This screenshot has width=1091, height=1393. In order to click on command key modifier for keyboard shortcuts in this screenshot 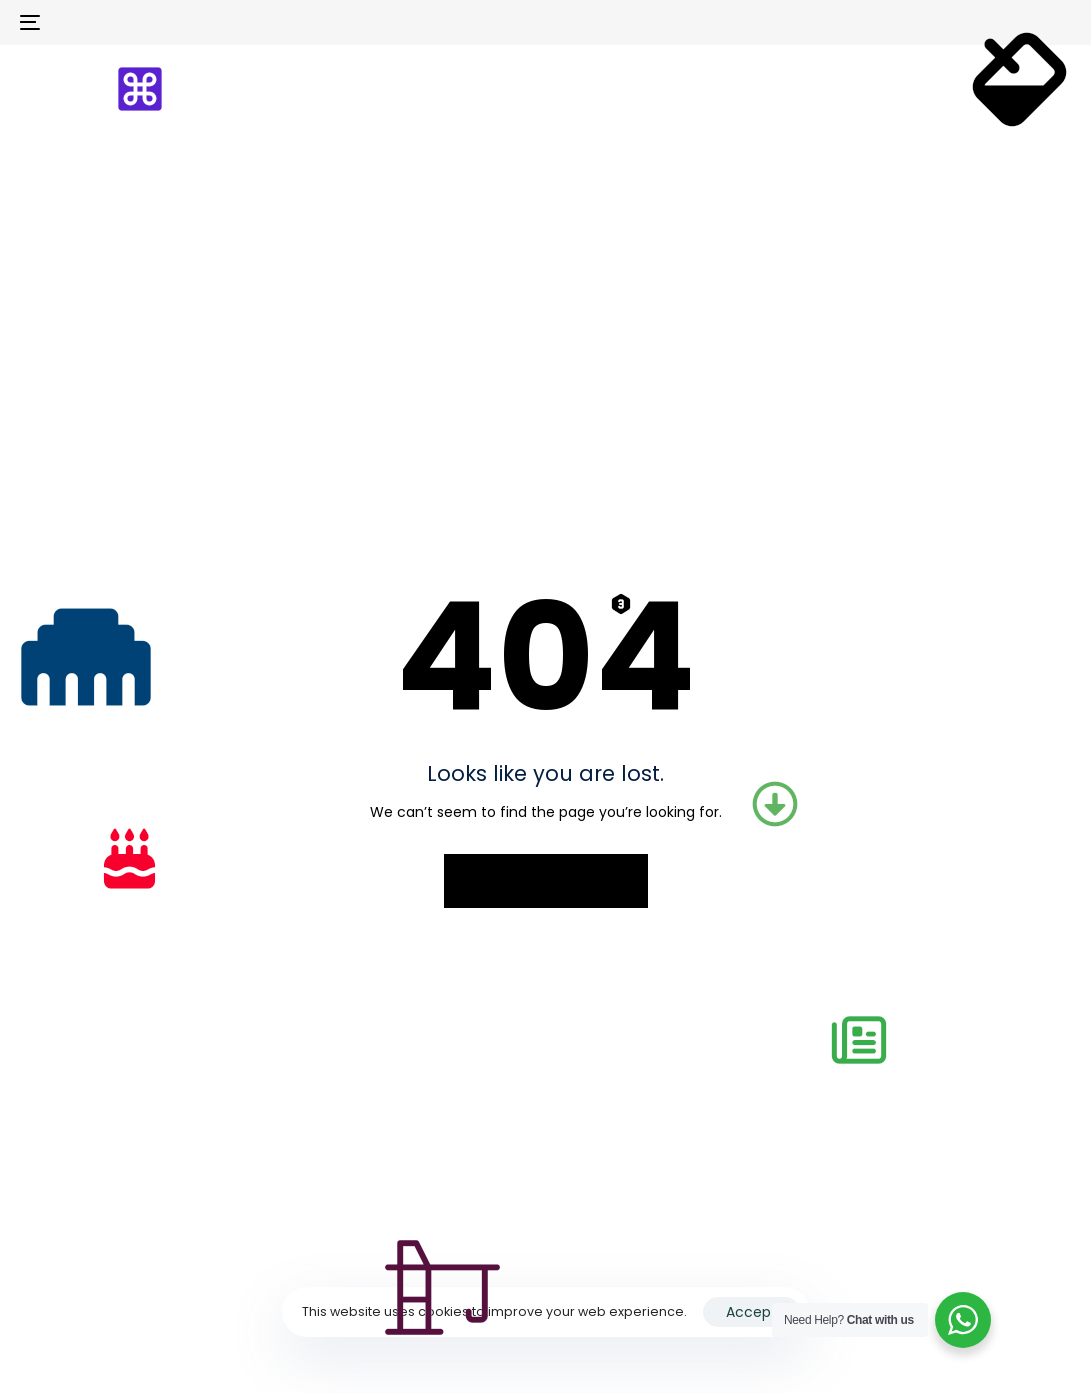, I will do `click(140, 89)`.